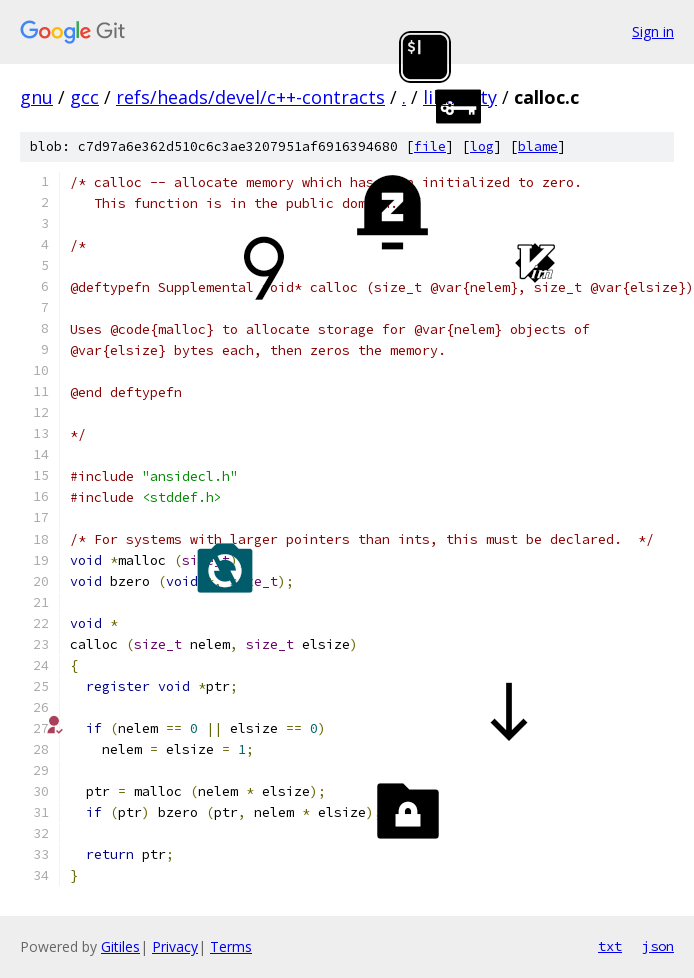 This screenshot has height=978, width=694. What do you see at coordinates (225, 568) in the screenshot?
I see `switch between front and rear camera` at bounding box center [225, 568].